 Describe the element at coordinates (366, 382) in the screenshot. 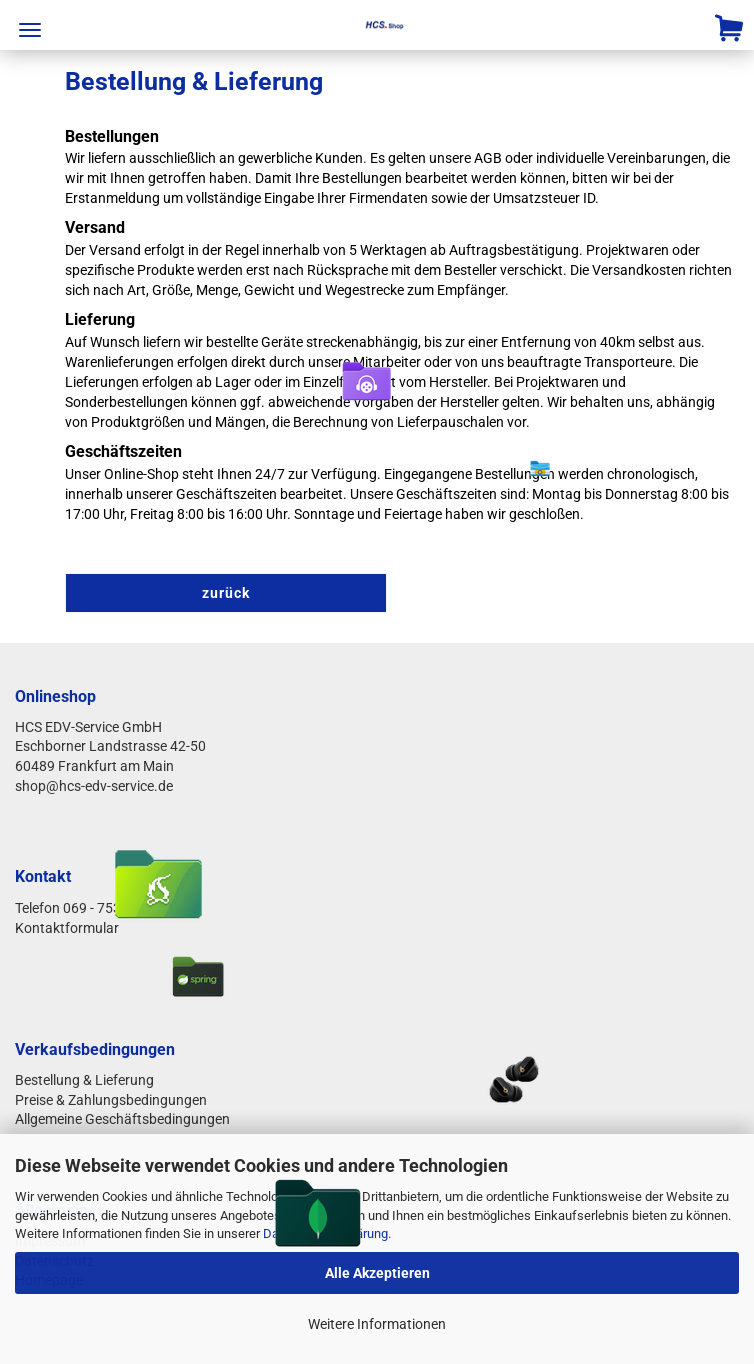

I see `folder containing 4k video to mp3 converter files` at that location.